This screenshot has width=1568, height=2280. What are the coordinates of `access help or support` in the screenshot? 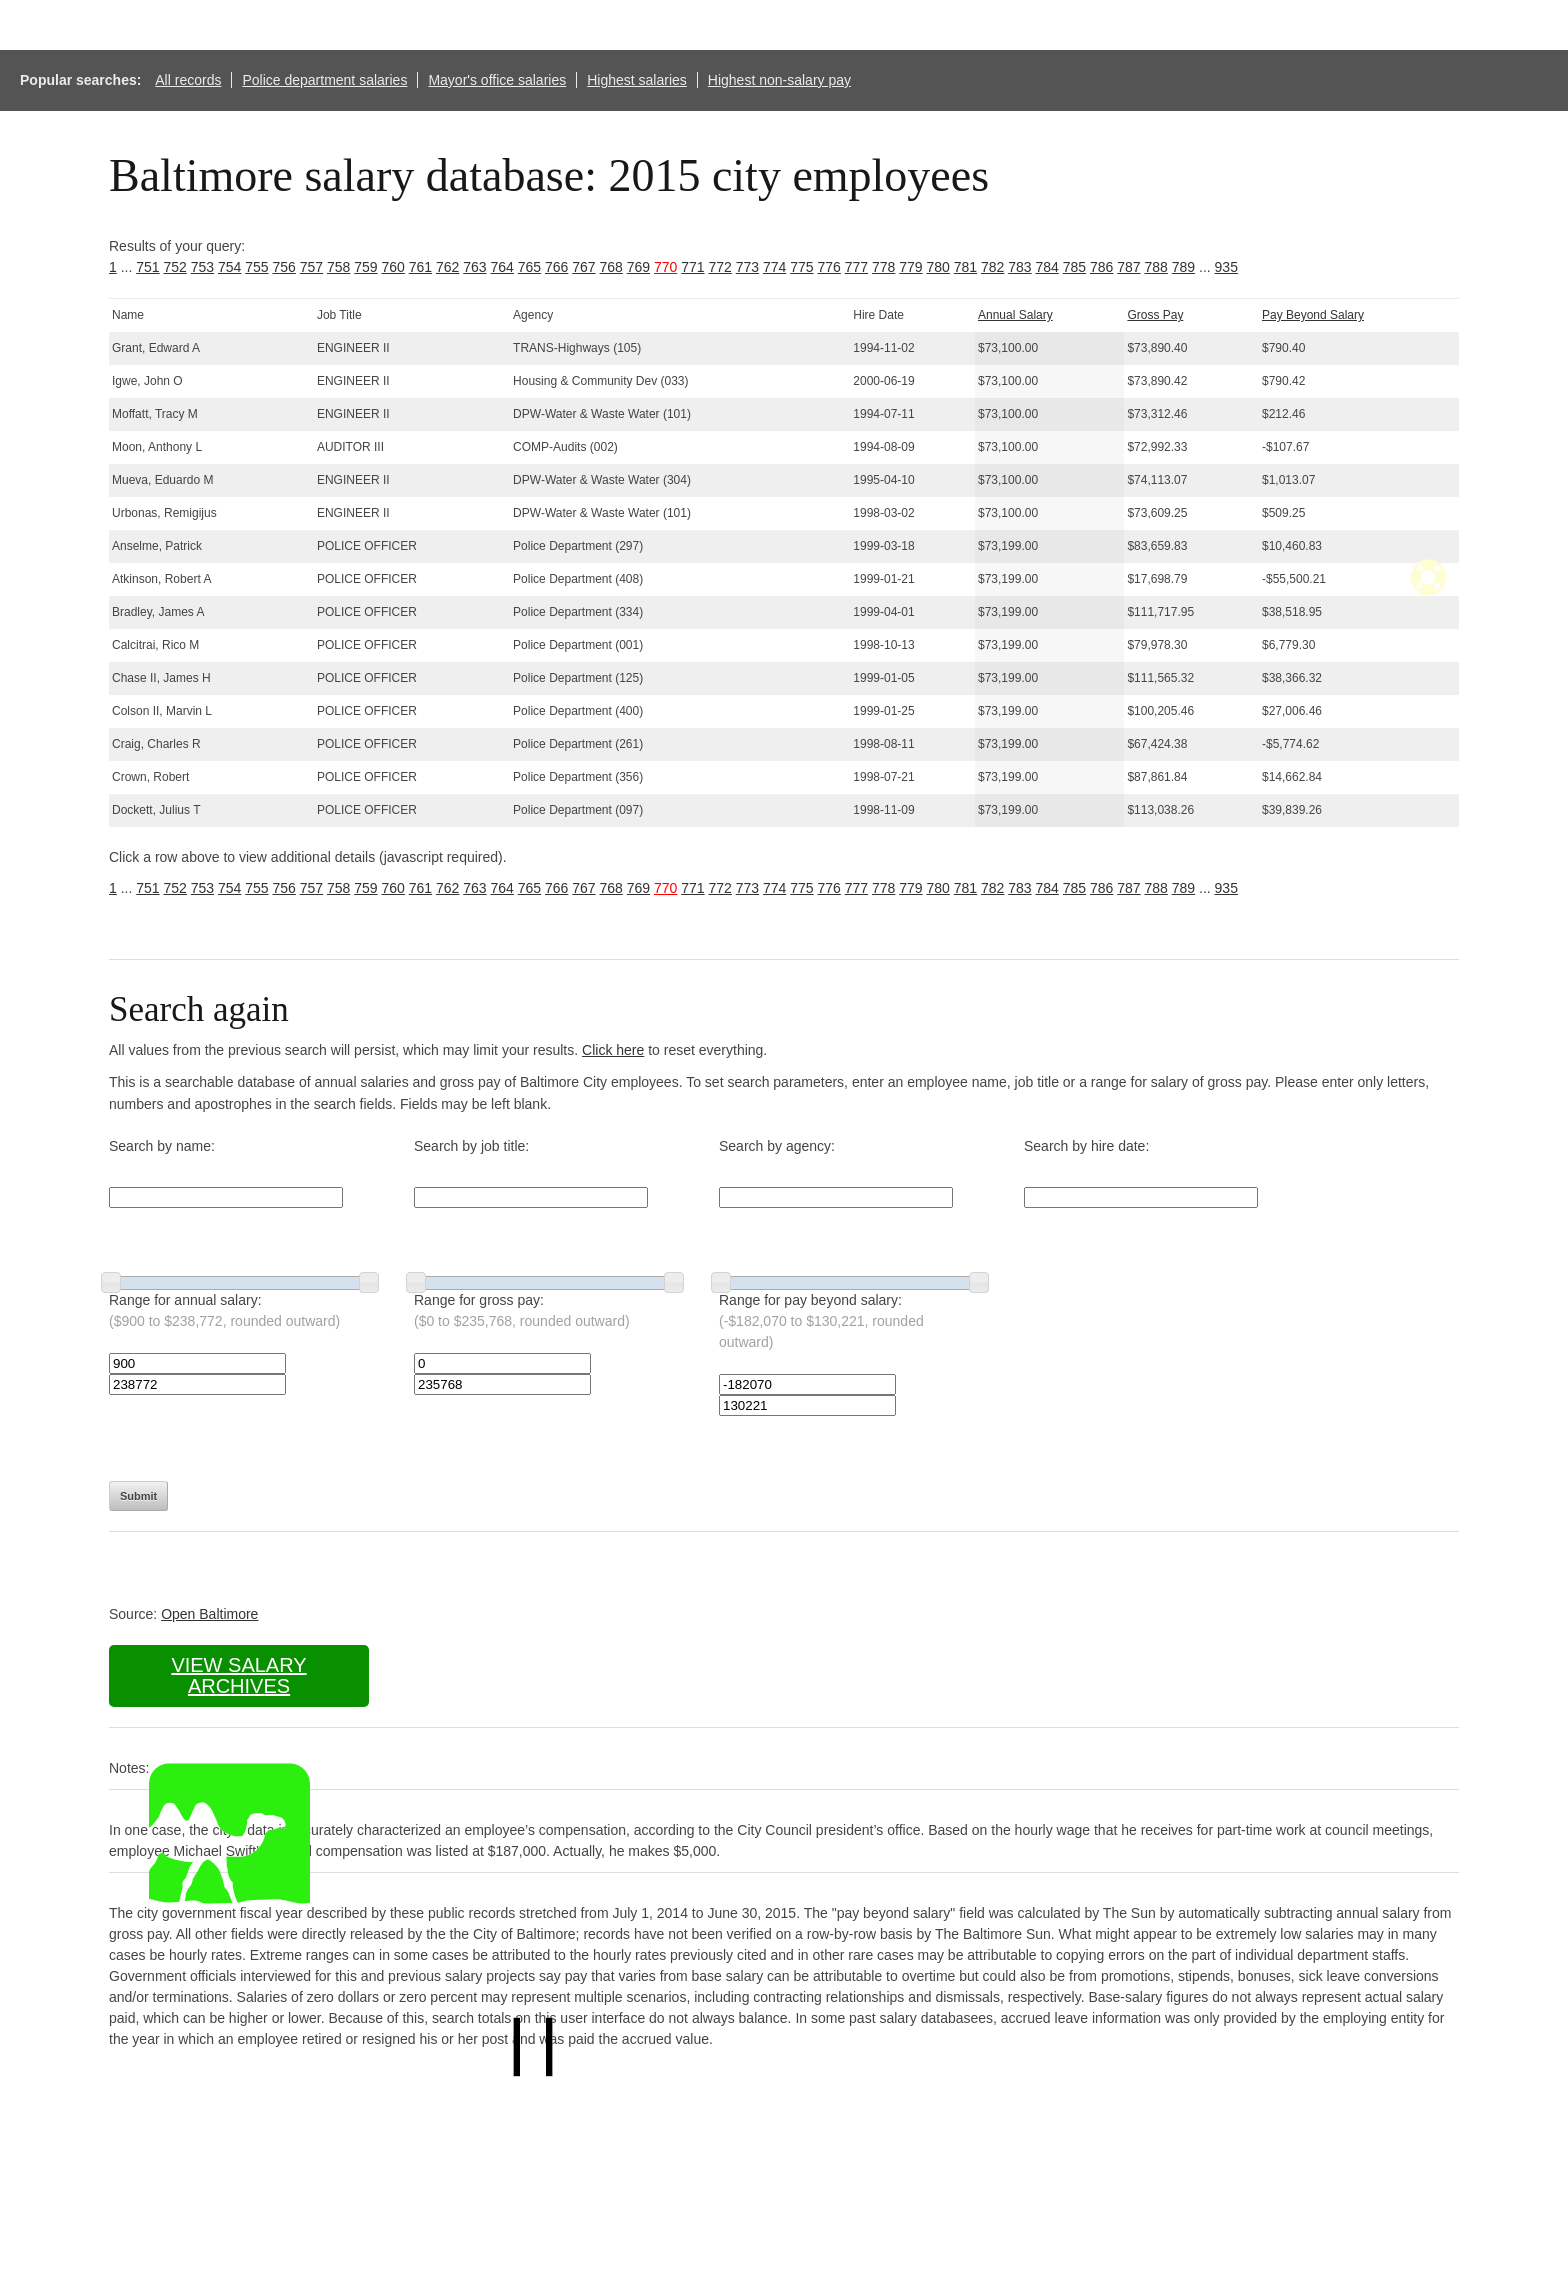 It's located at (1428, 577).